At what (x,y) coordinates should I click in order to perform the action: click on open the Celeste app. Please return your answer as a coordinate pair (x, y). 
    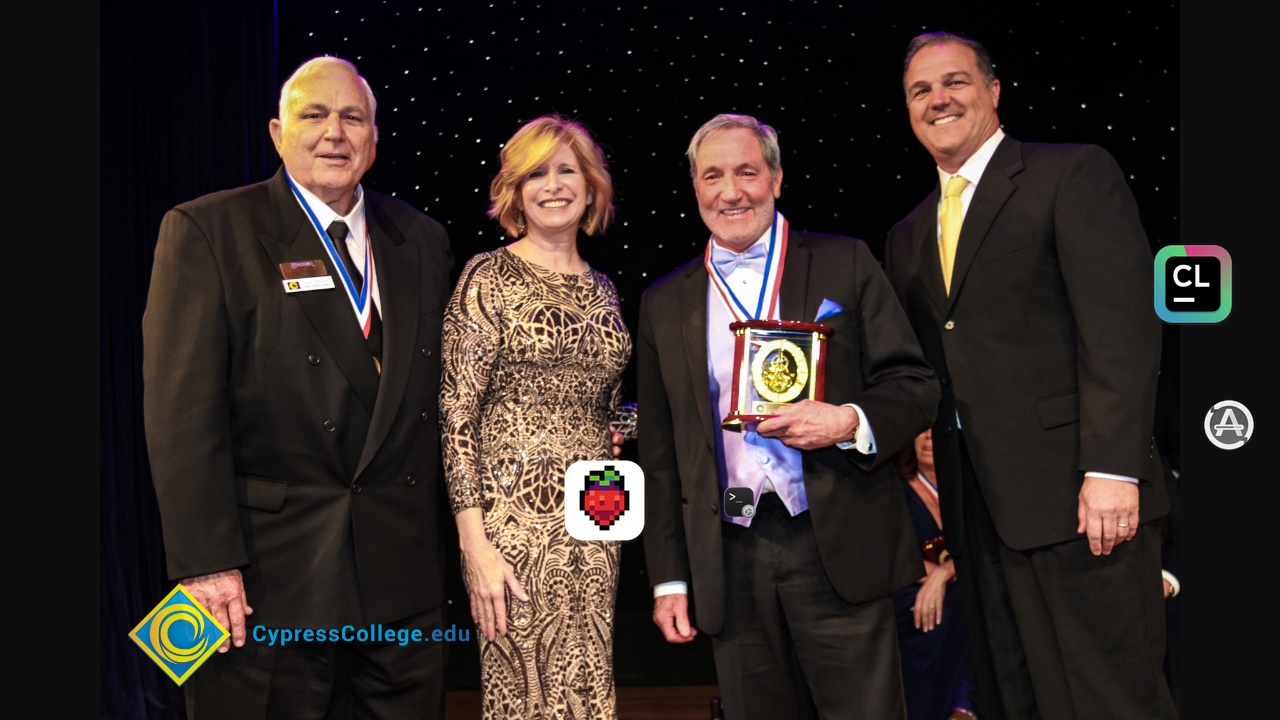
    Looking at the image, I should click on (604, 500).